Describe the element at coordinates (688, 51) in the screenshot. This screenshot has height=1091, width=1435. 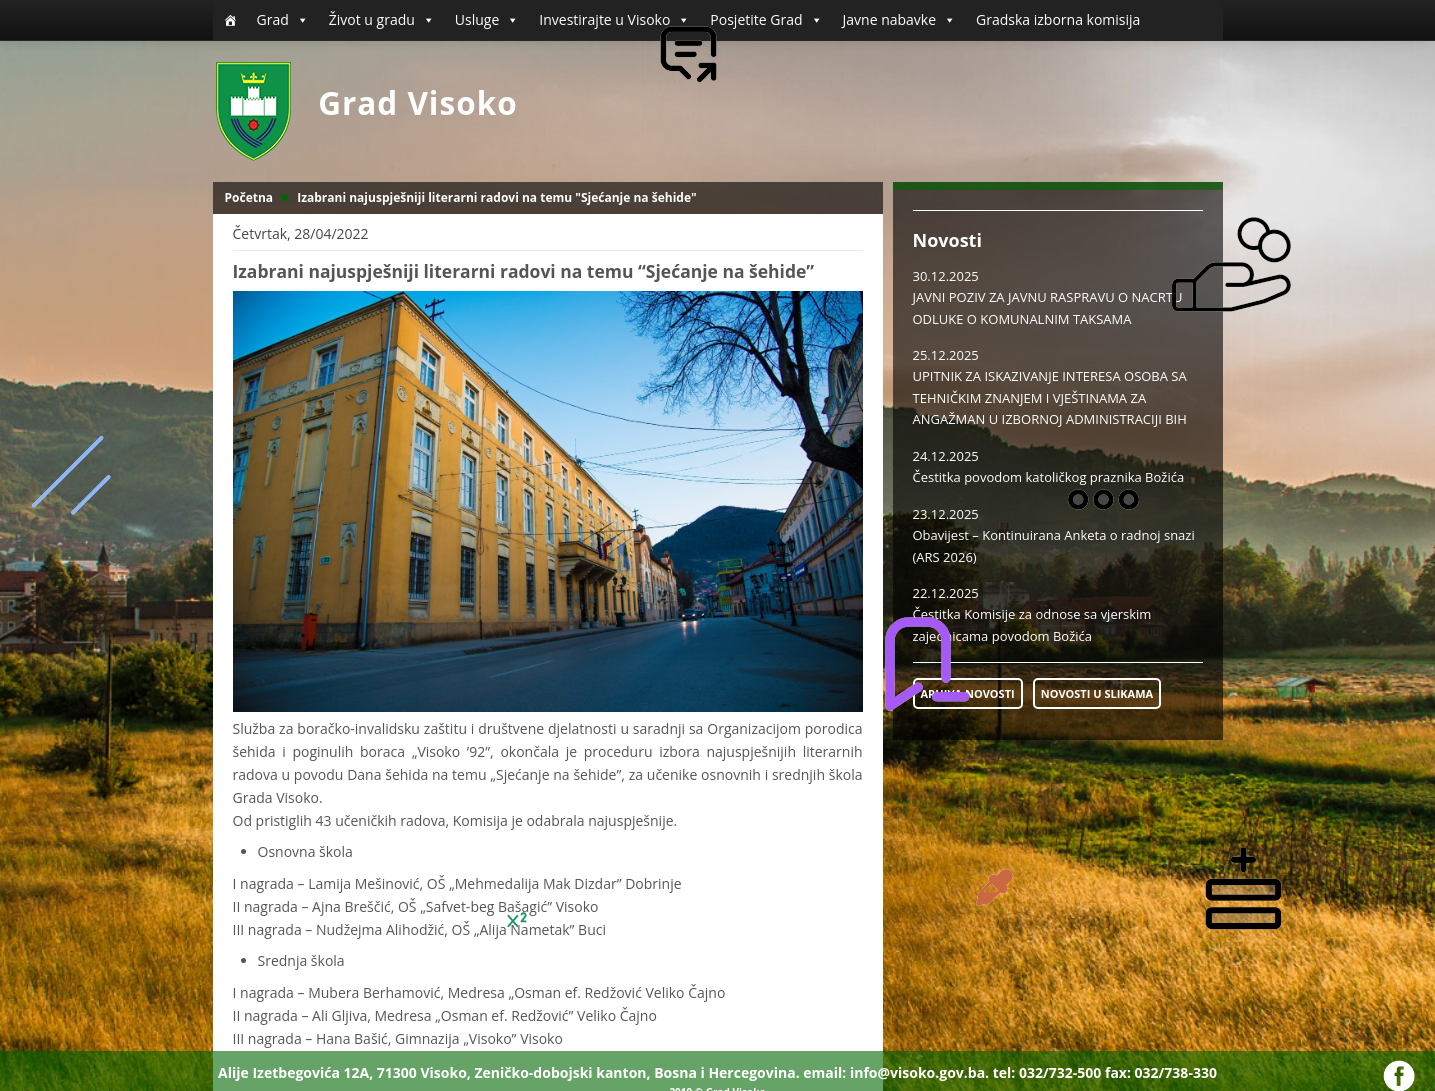
I see `share a message or conversation` at that location.